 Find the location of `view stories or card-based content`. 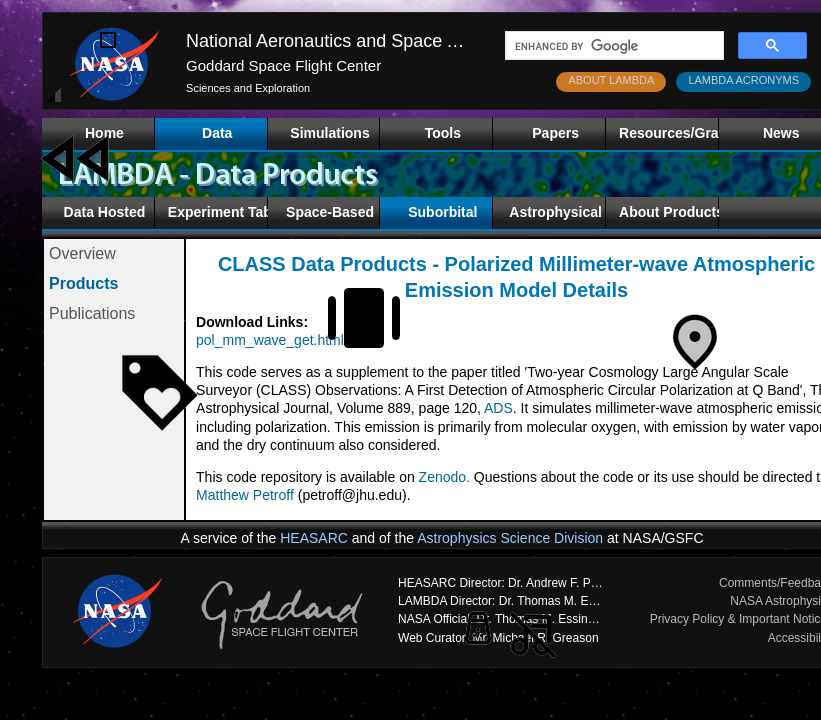

view stories or card-based content is located at coordinates (364, 320).